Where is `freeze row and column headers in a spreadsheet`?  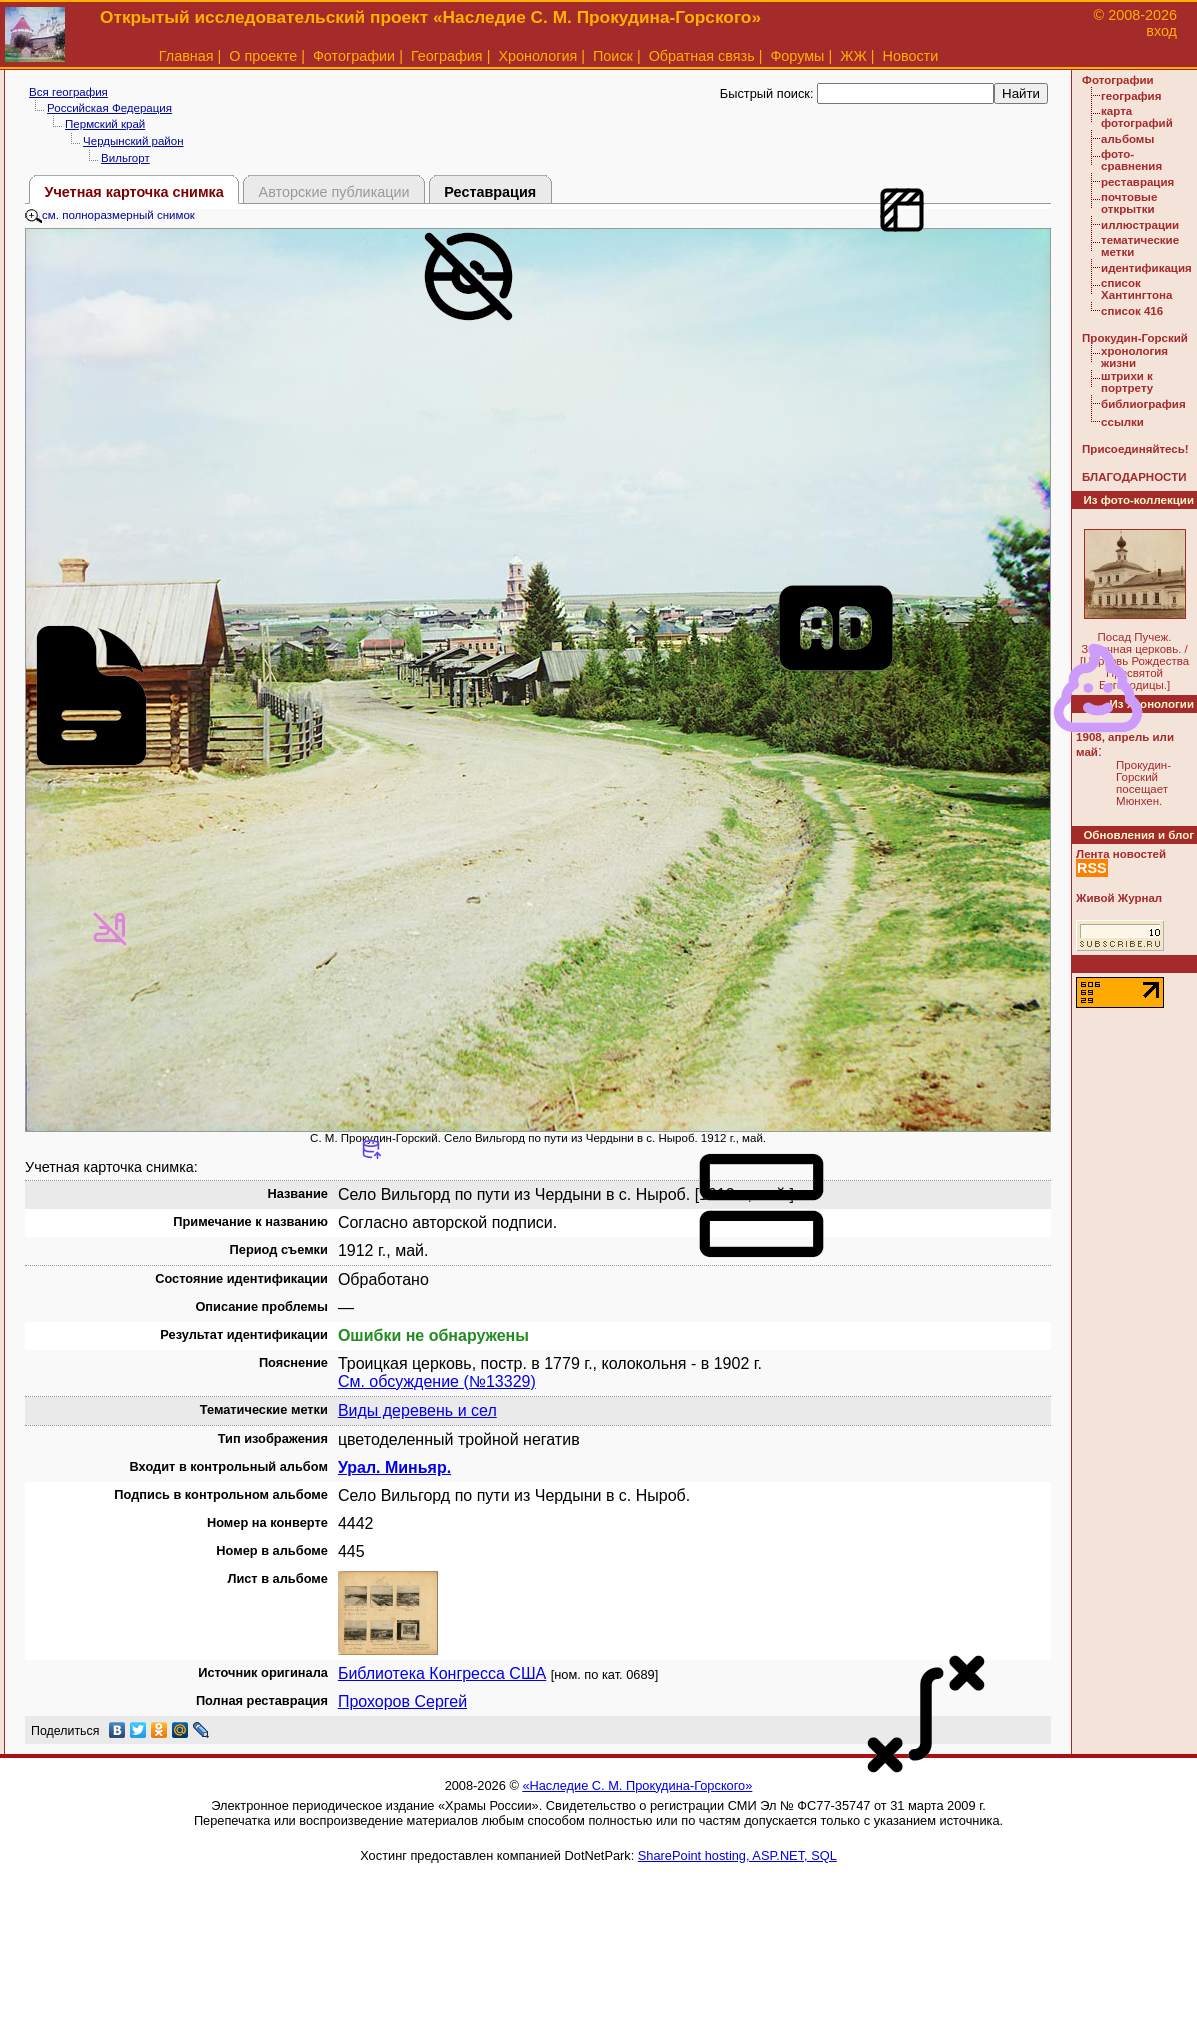 freeze row and column headers in a spreadsheet is located at coordinates (902, 210).